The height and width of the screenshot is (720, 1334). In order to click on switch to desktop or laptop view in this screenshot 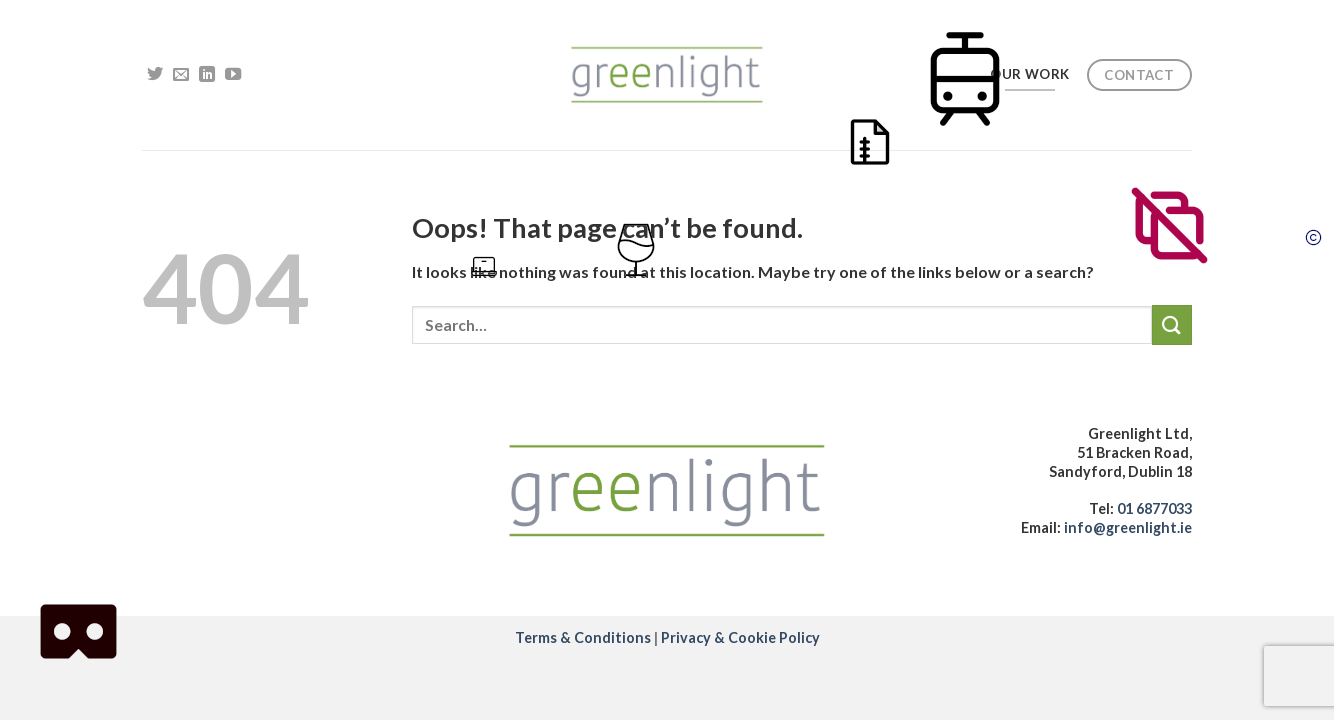, I will do `click(484, 266)`.